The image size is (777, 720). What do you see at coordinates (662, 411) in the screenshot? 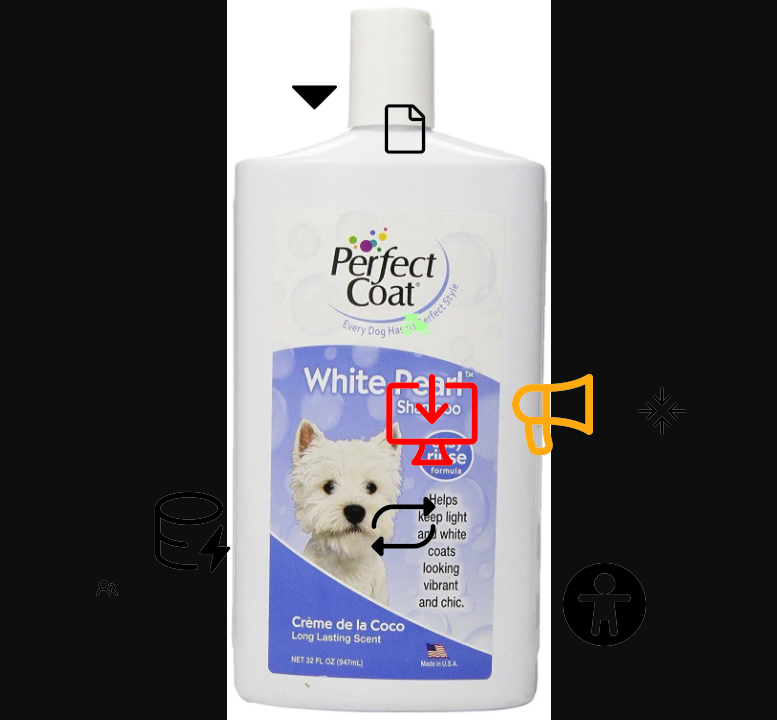
I see `collapse or minimize content from all directions` at bounding box center [662, 411].